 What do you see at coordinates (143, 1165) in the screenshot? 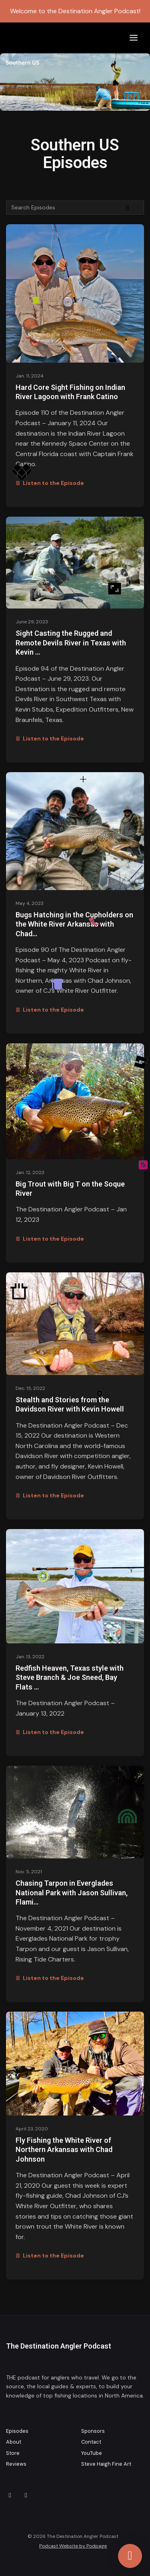
I see `pied piper company logo` at bounding box center [143, 1165].